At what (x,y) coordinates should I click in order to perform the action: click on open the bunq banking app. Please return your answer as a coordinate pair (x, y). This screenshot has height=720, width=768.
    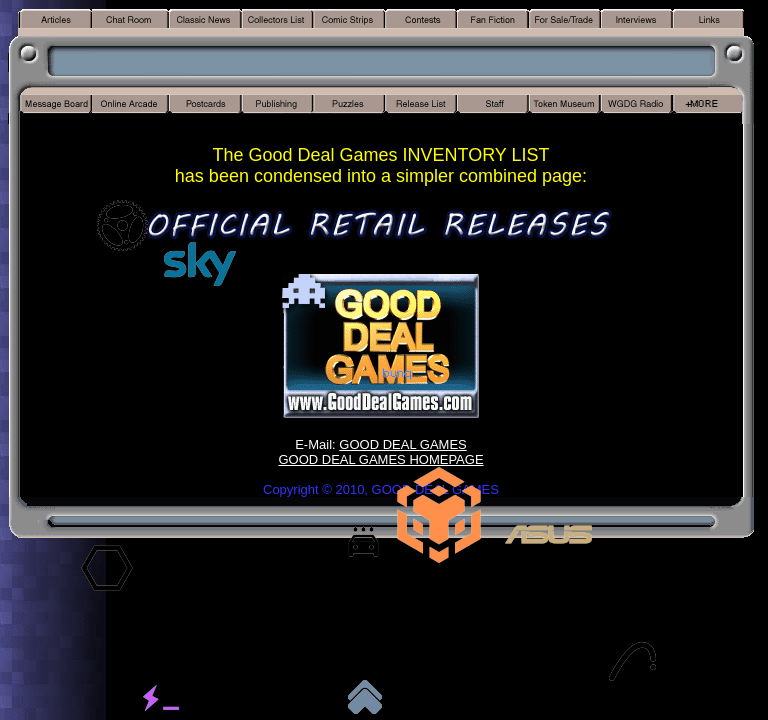
    Looking at the image, I should click on (397, 374).